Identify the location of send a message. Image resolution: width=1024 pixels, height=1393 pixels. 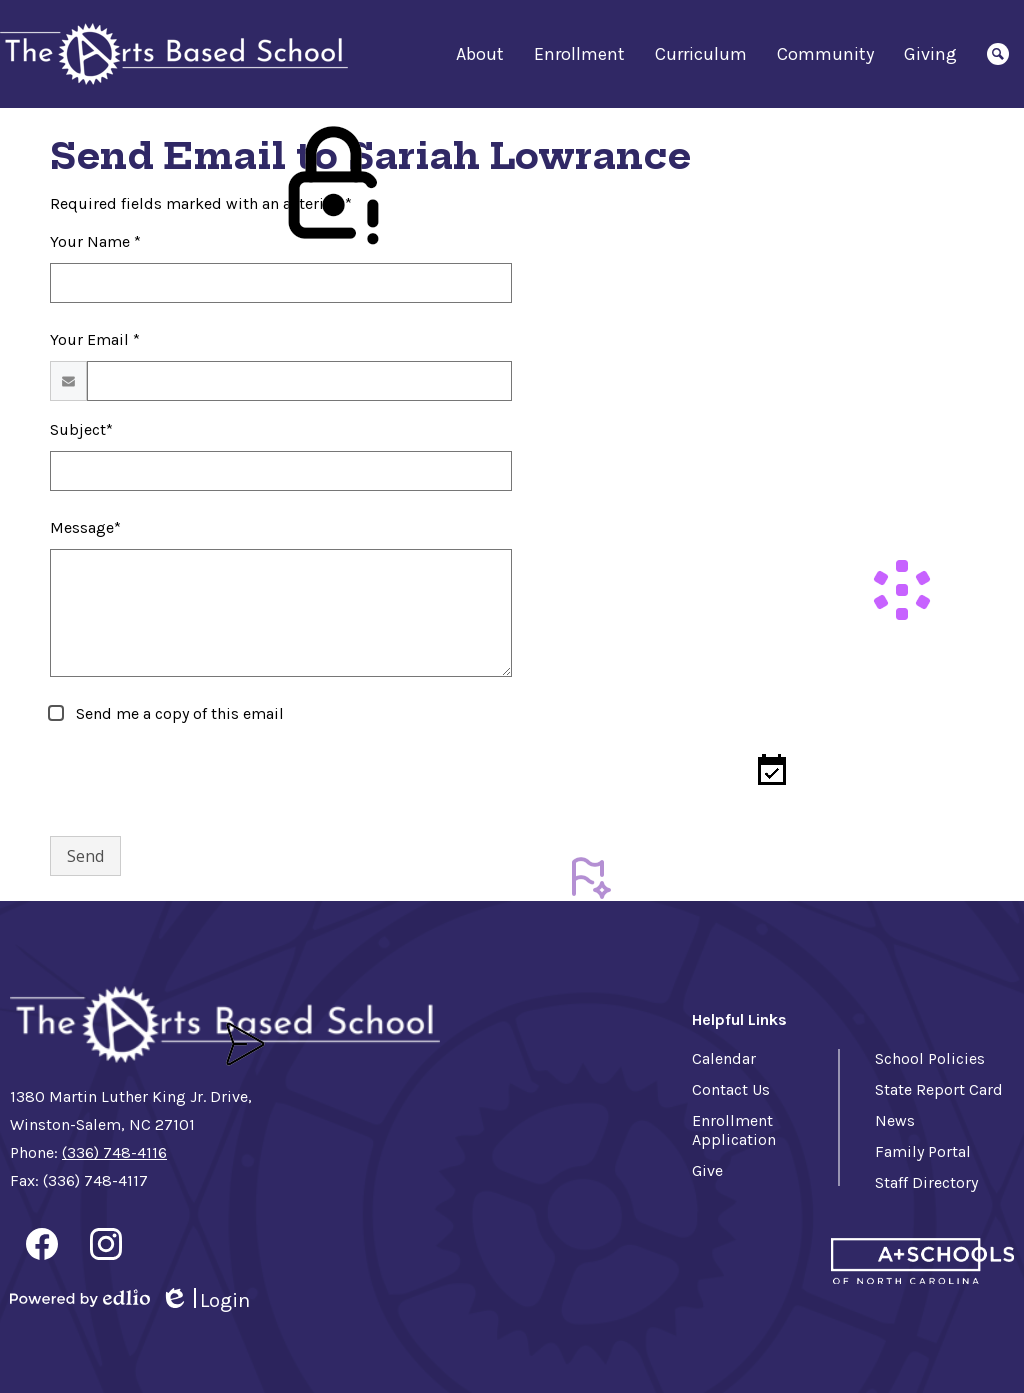
(243, 1044).